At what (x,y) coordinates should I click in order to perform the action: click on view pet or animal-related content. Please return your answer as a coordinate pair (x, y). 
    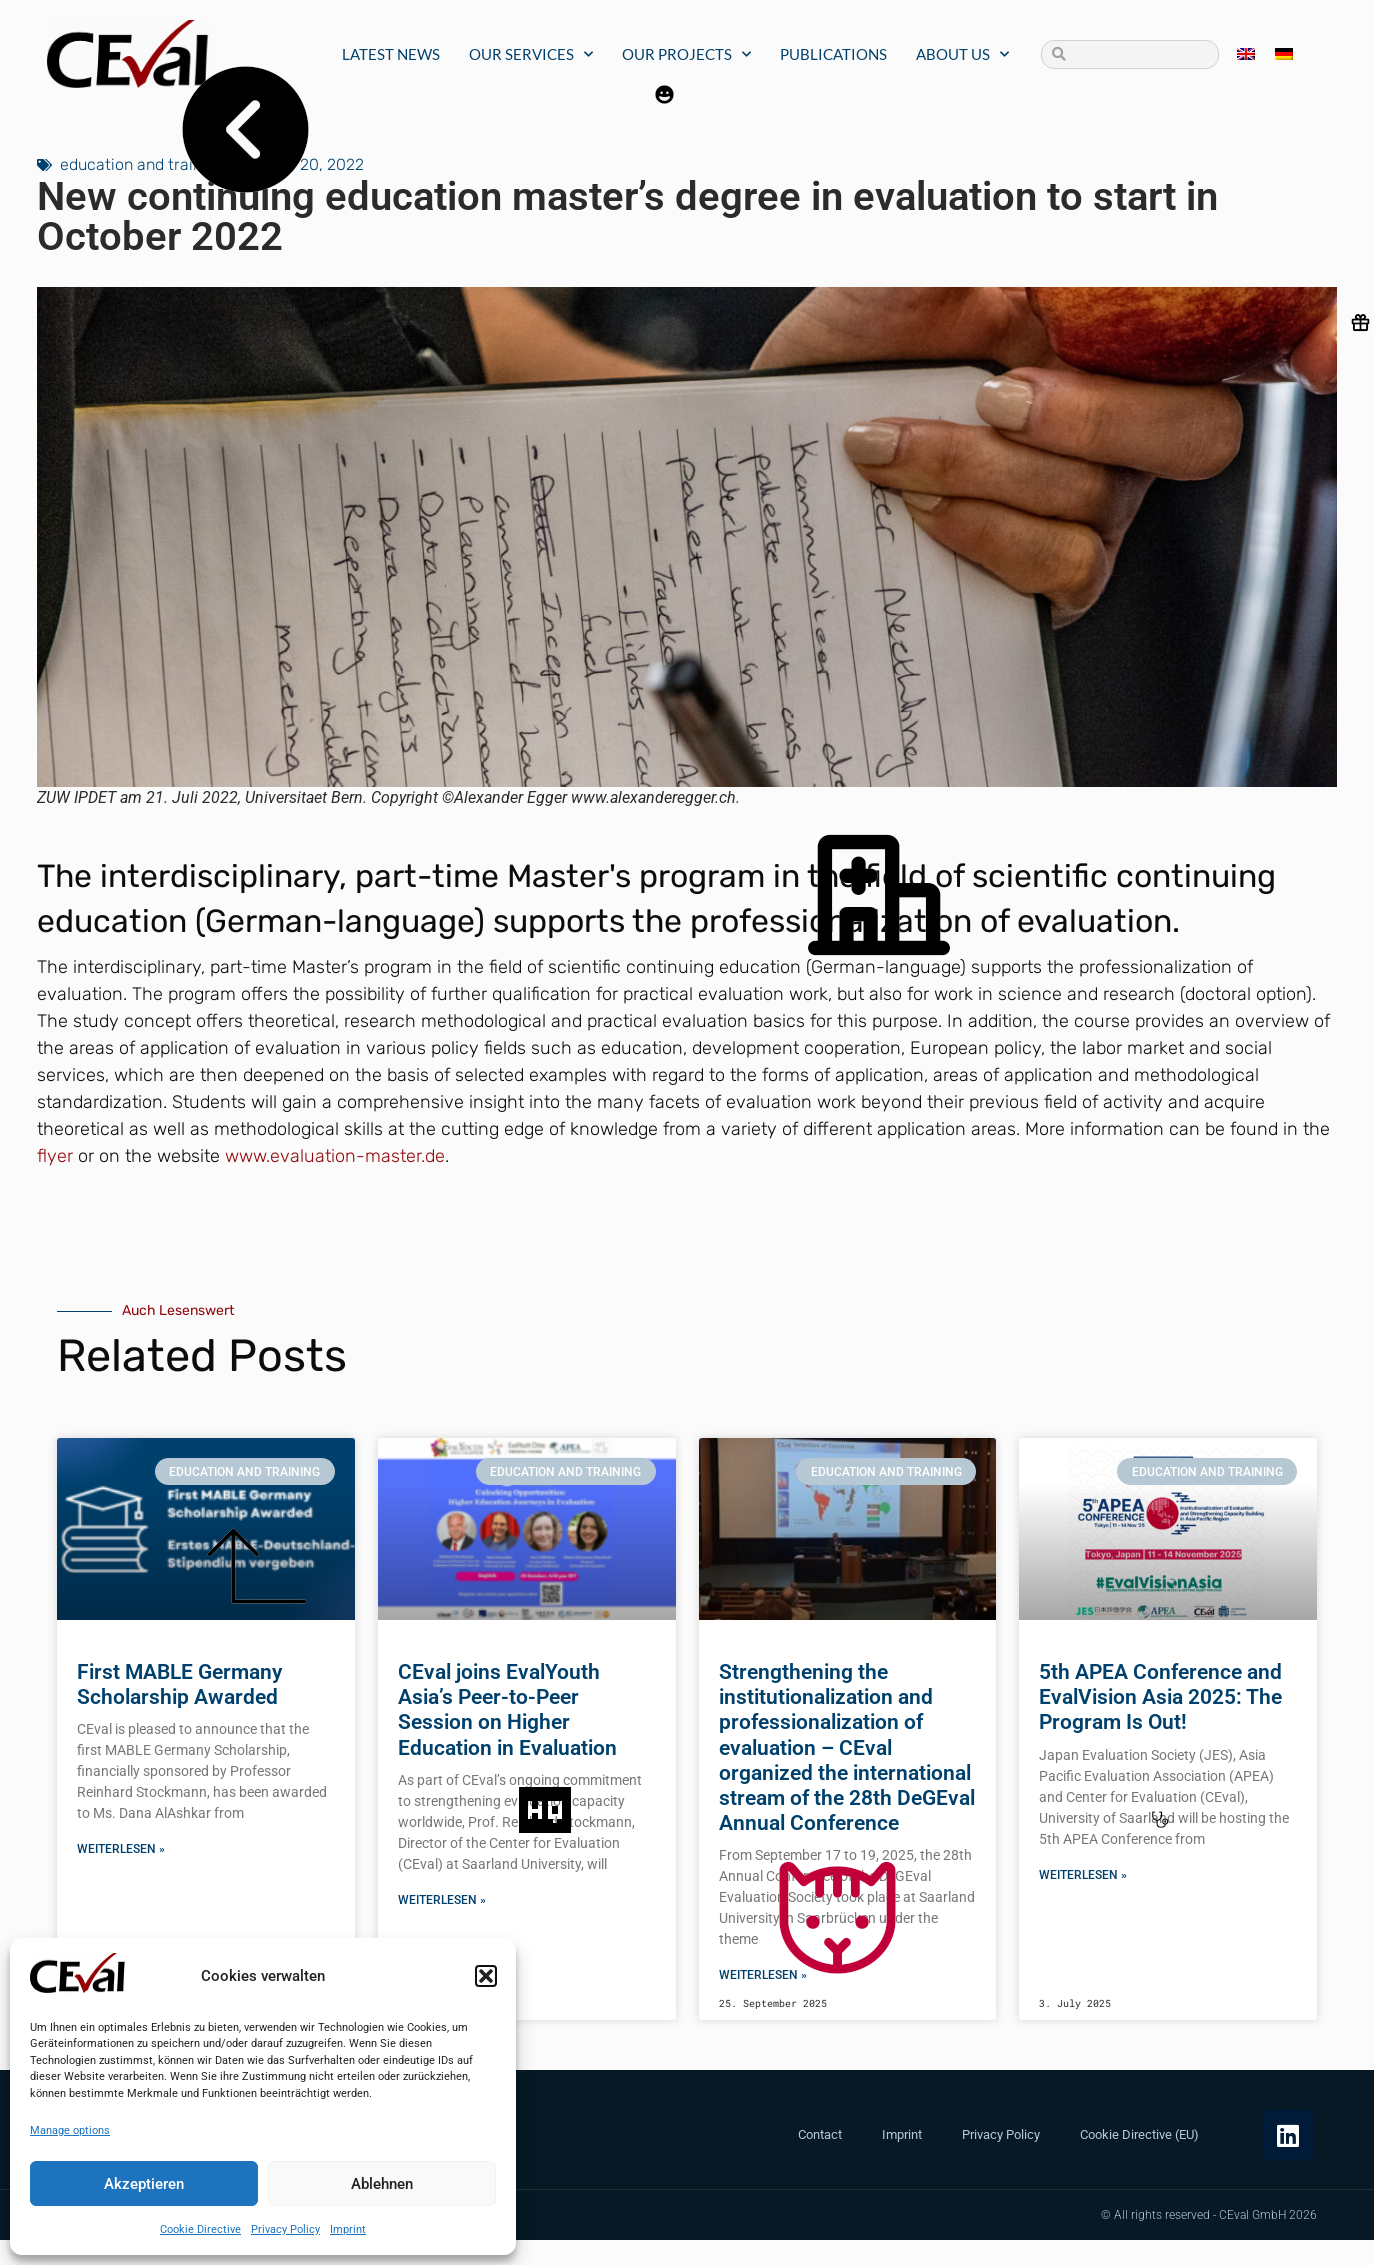
    Looking at the image, I should click on (837, 1915).